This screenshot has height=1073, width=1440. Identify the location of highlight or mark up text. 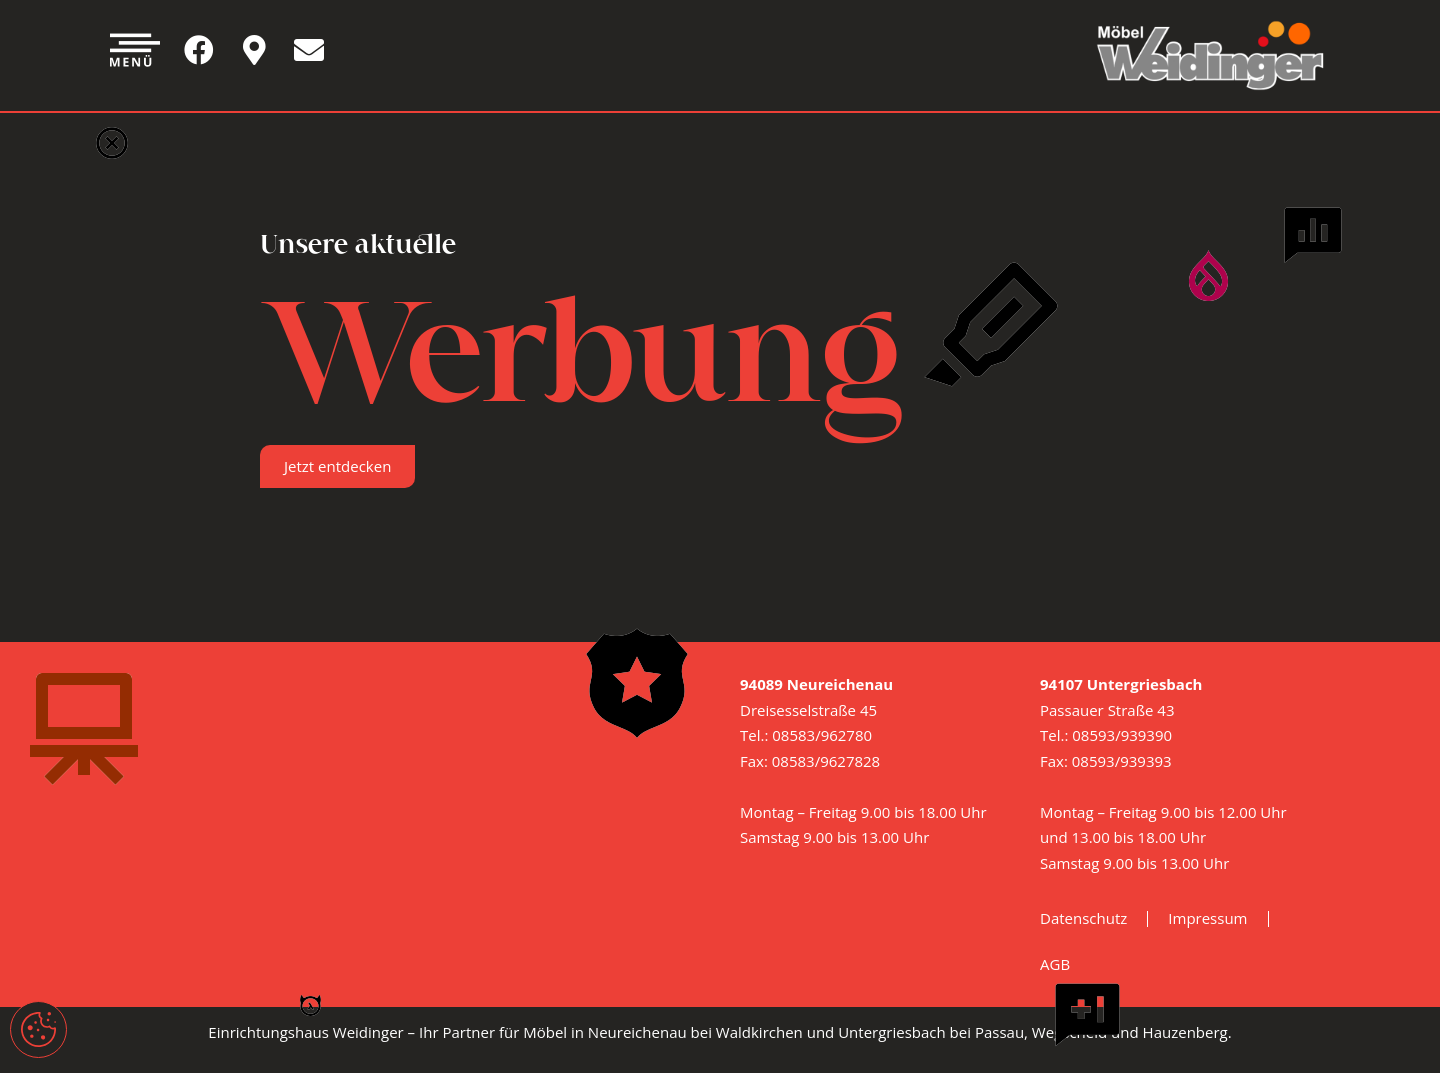
(993, 327).